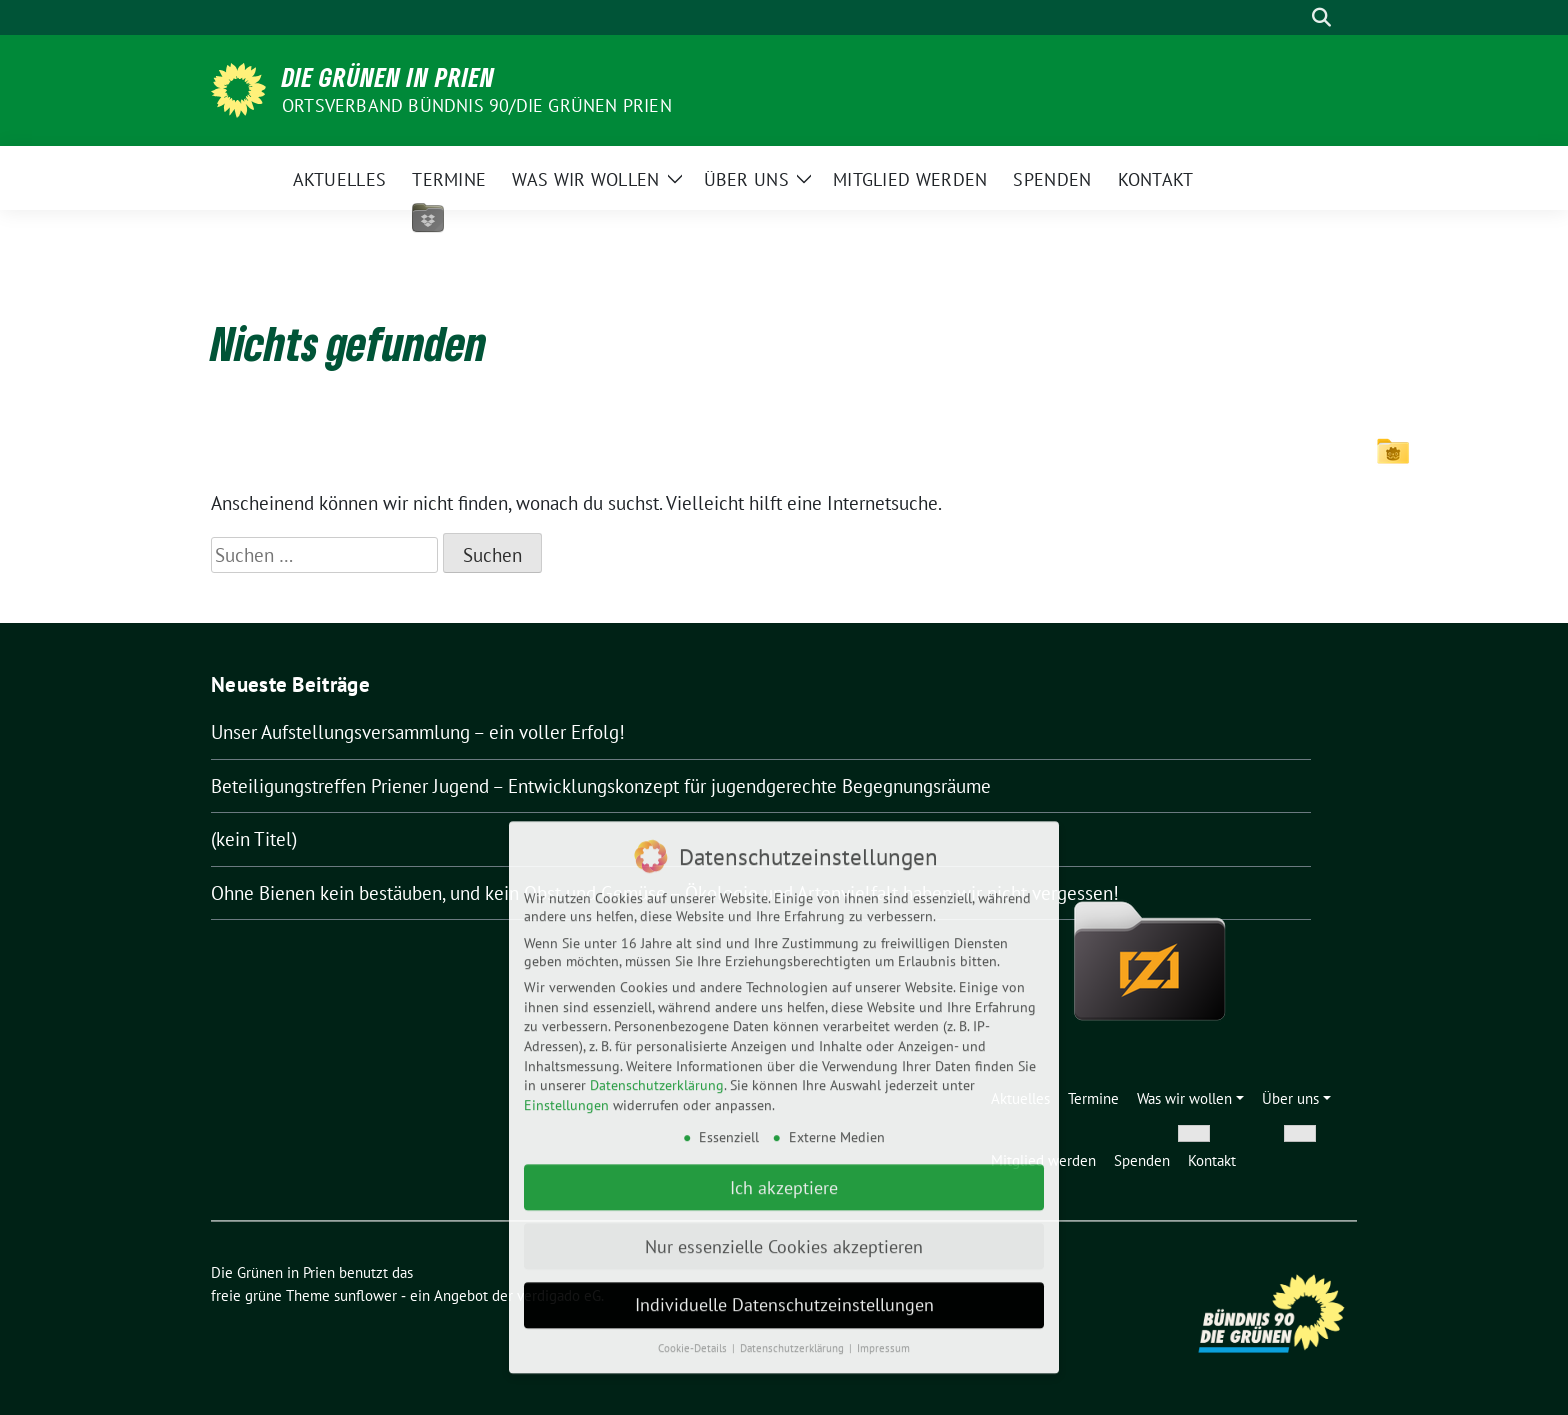 This screenshot has height=1415, width=1568. What do you see at coordinates (1393, 452) in the screenshot?
I see `open godot game engine project folder` at bounding box center [1393, 452].